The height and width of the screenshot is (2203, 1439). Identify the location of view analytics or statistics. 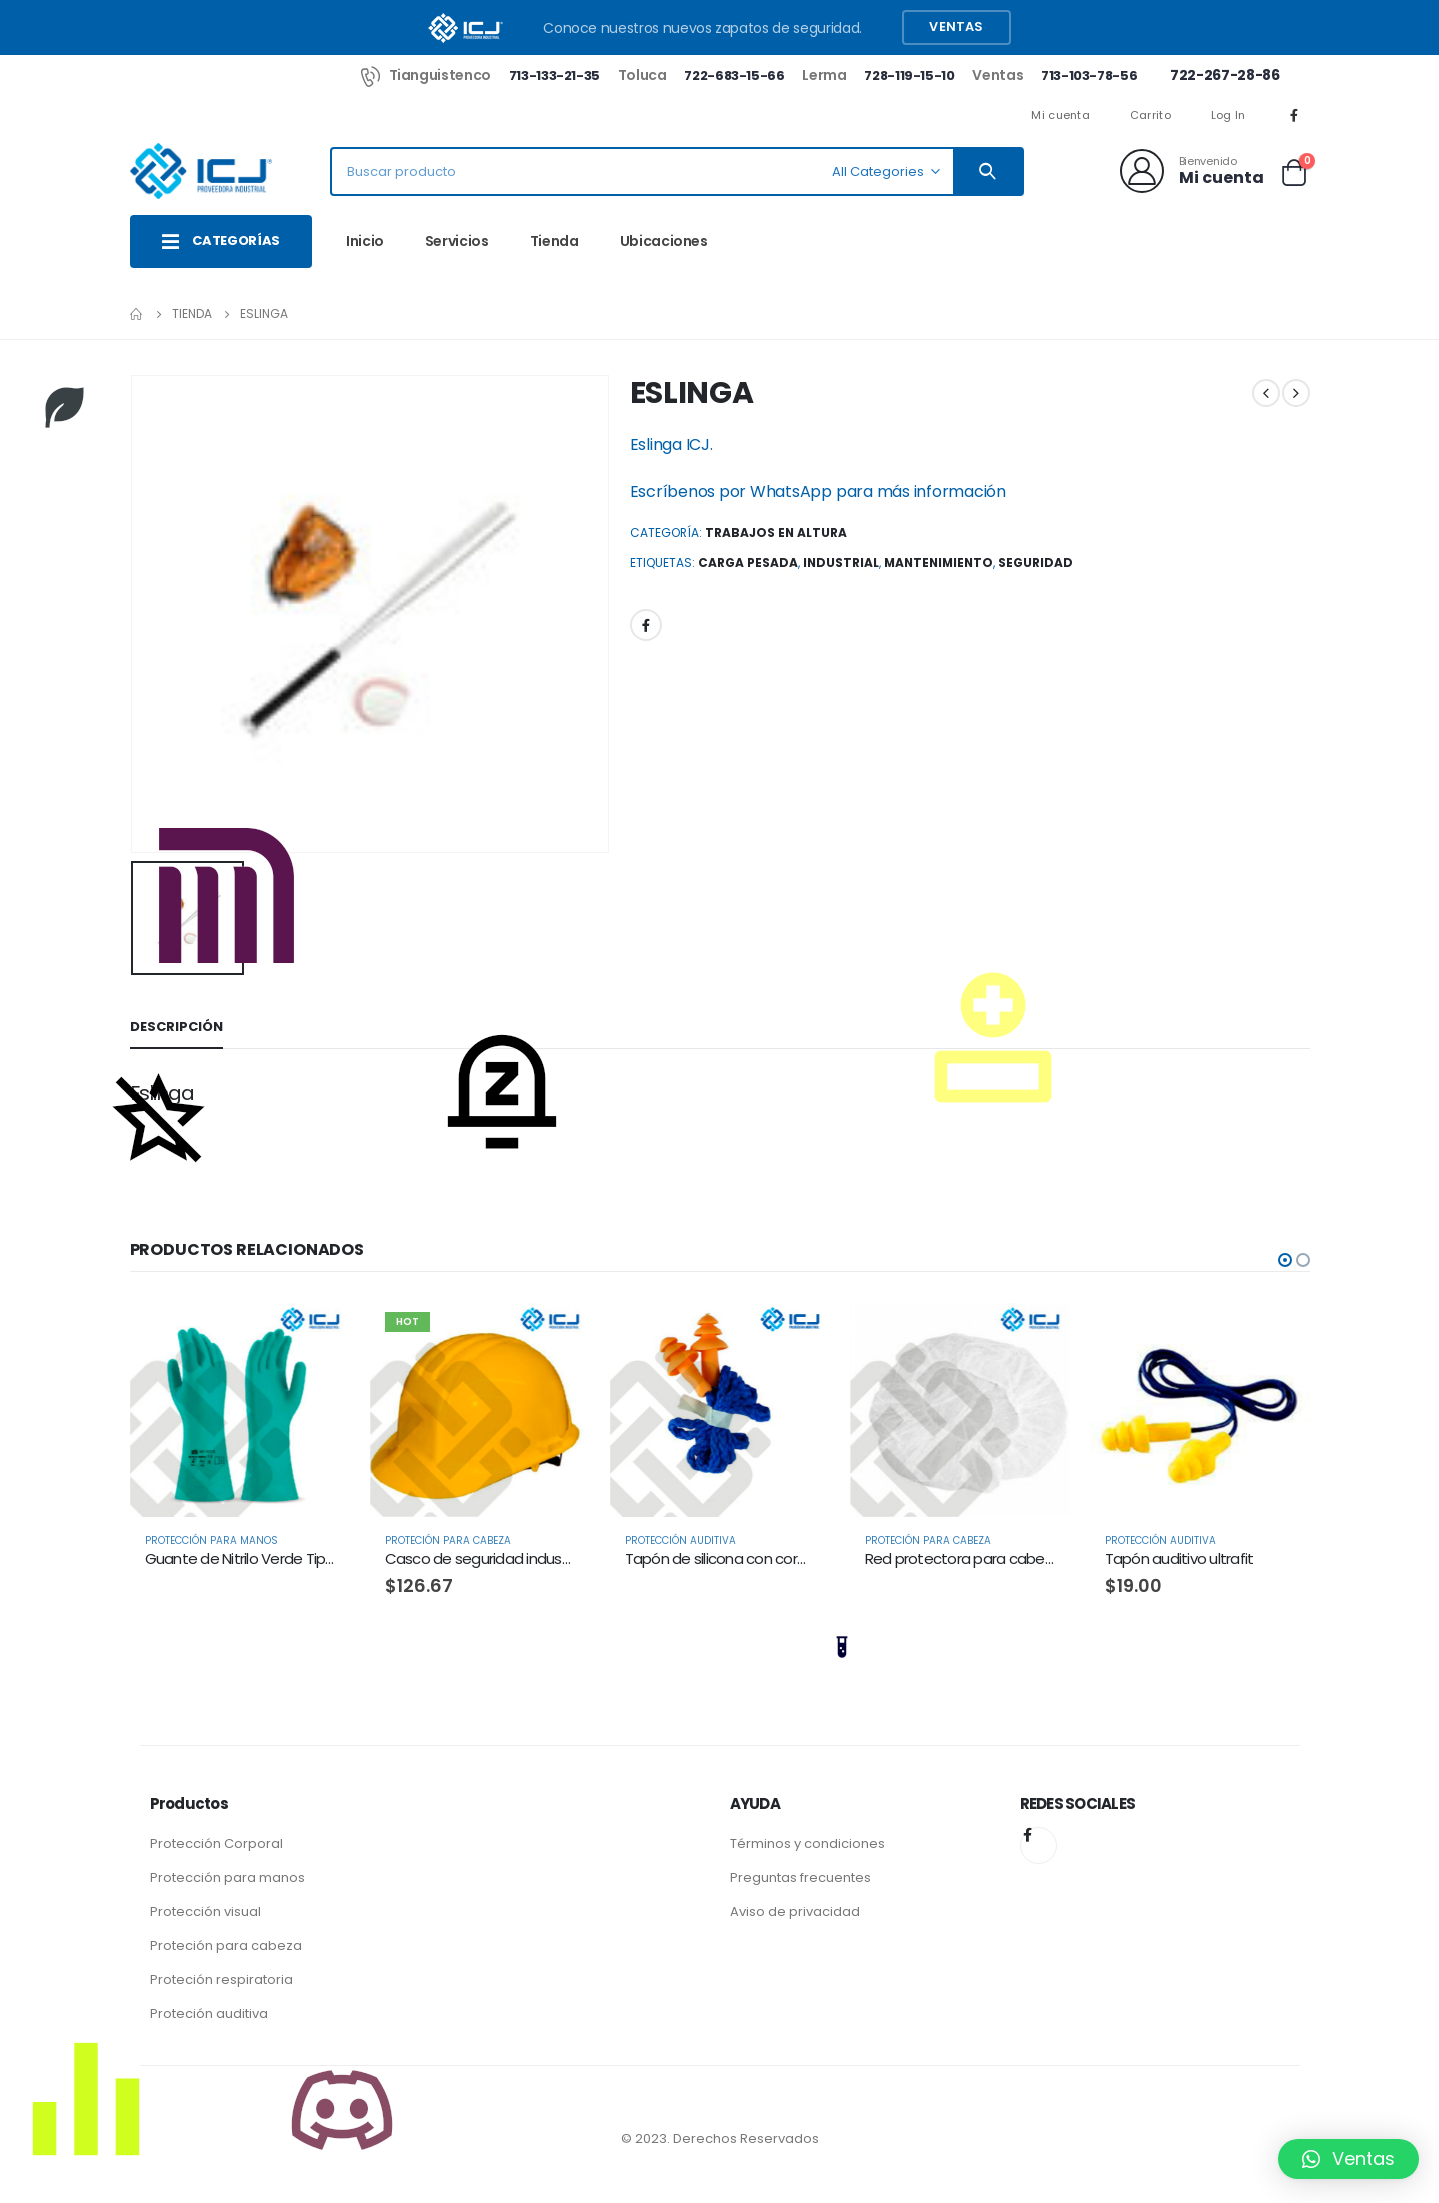
(86, 2102).